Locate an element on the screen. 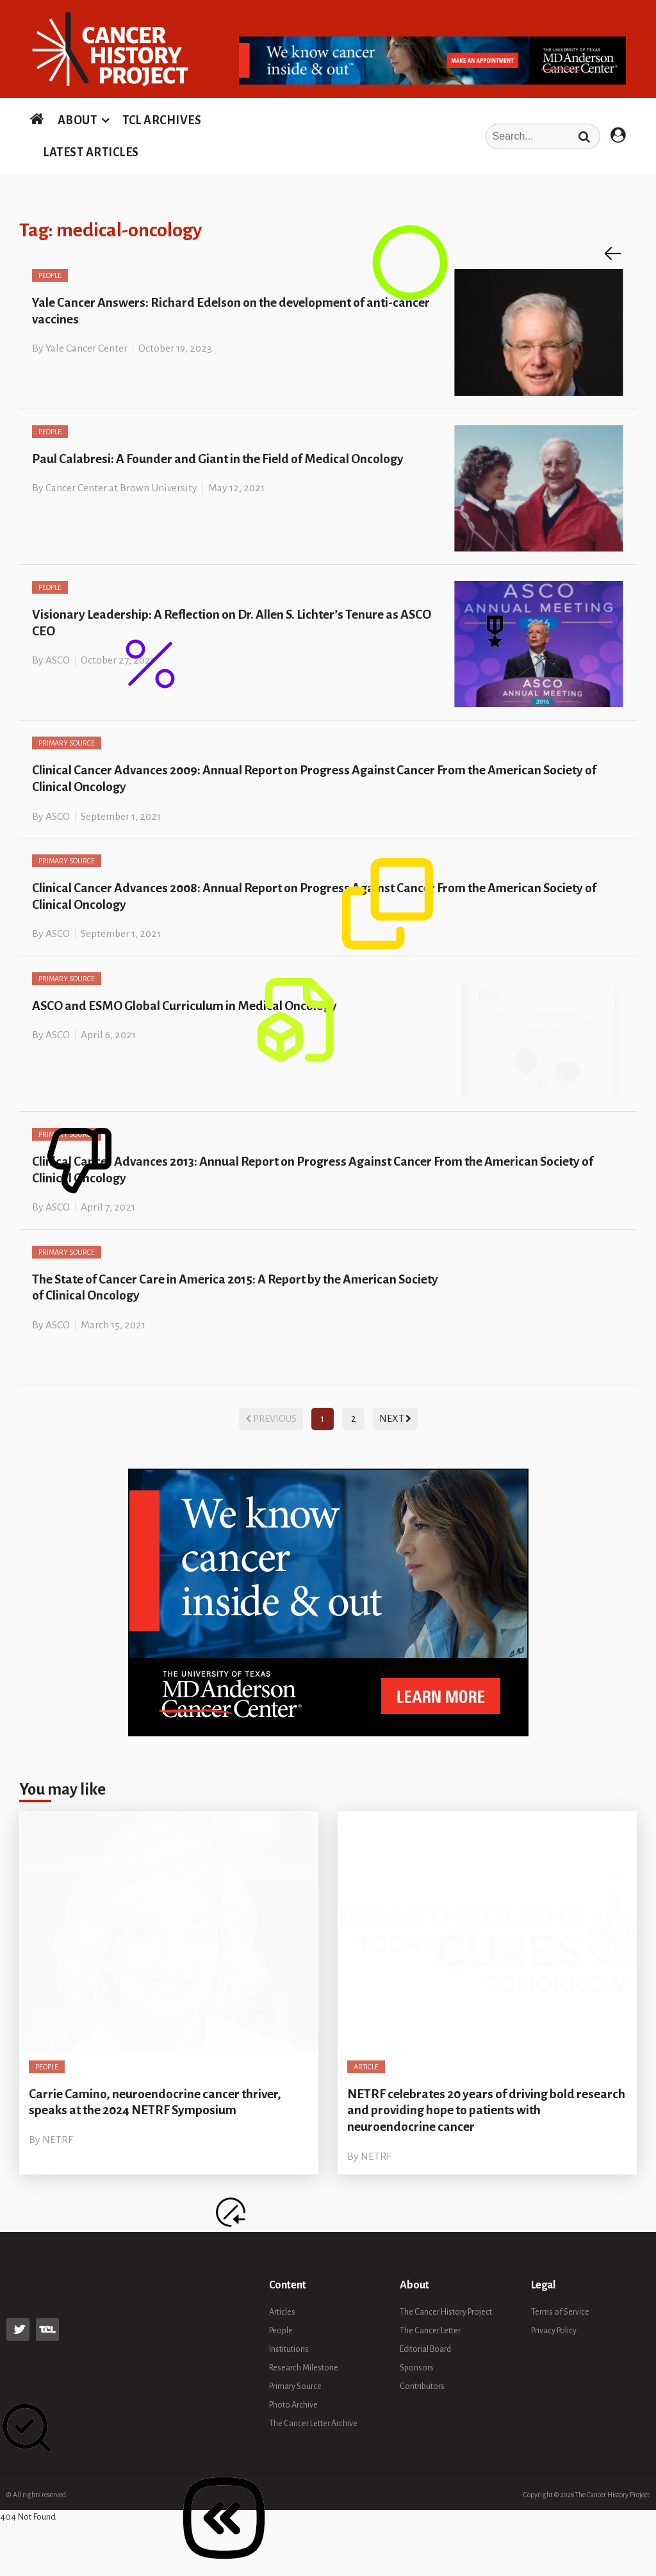 The image size is (656, 2576). go back to the previous page is located at coordinates (612, 253).